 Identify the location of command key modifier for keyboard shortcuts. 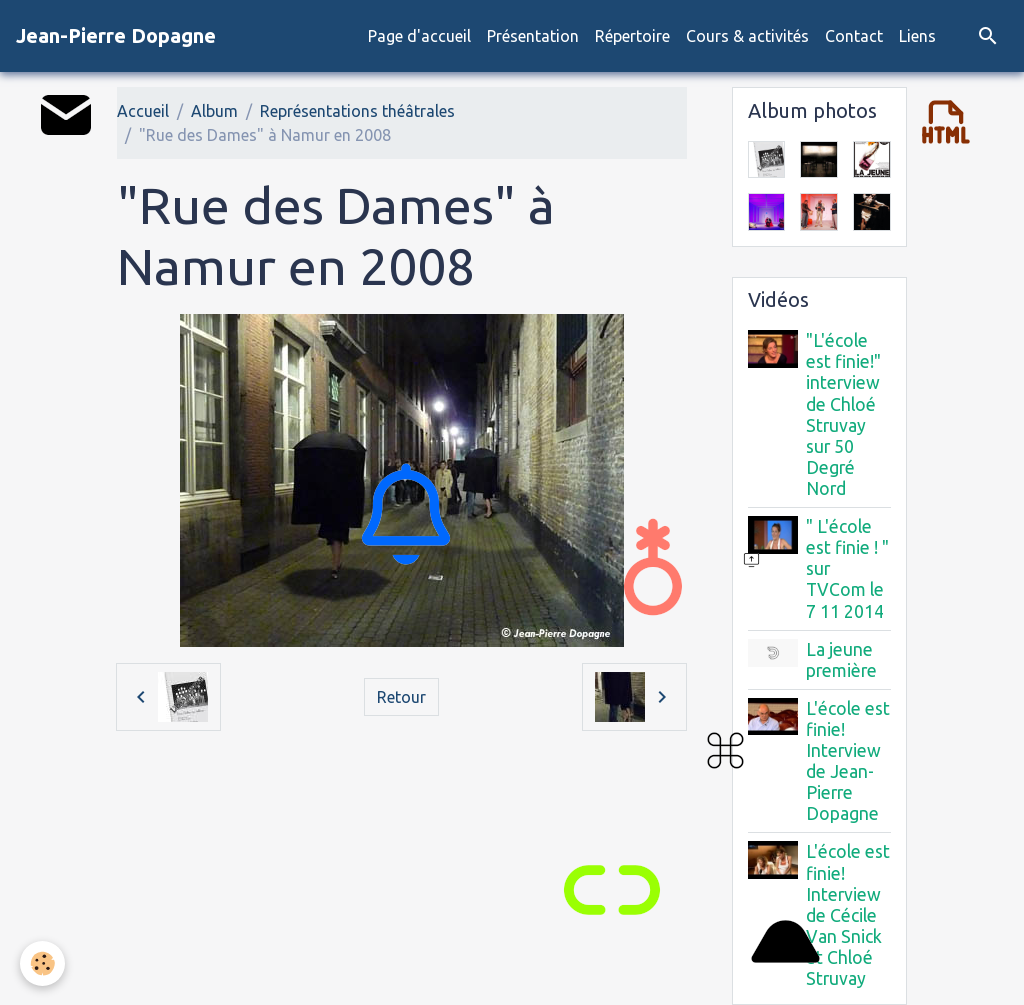
(725, 750).